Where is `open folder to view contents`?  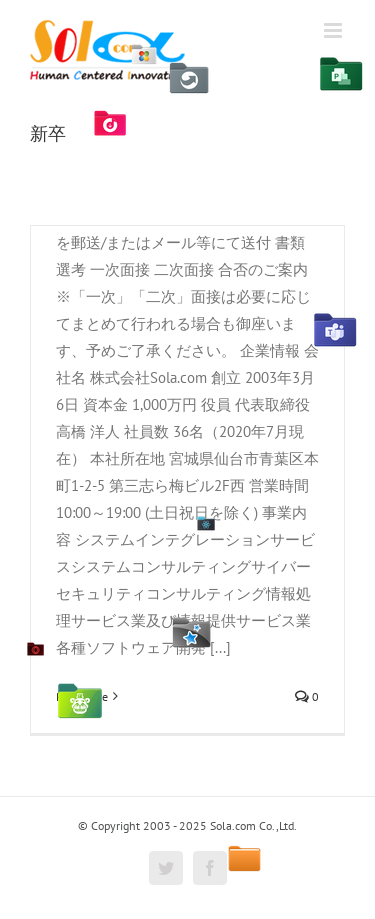
open folder to view contents is located at coordinates (244, 858).